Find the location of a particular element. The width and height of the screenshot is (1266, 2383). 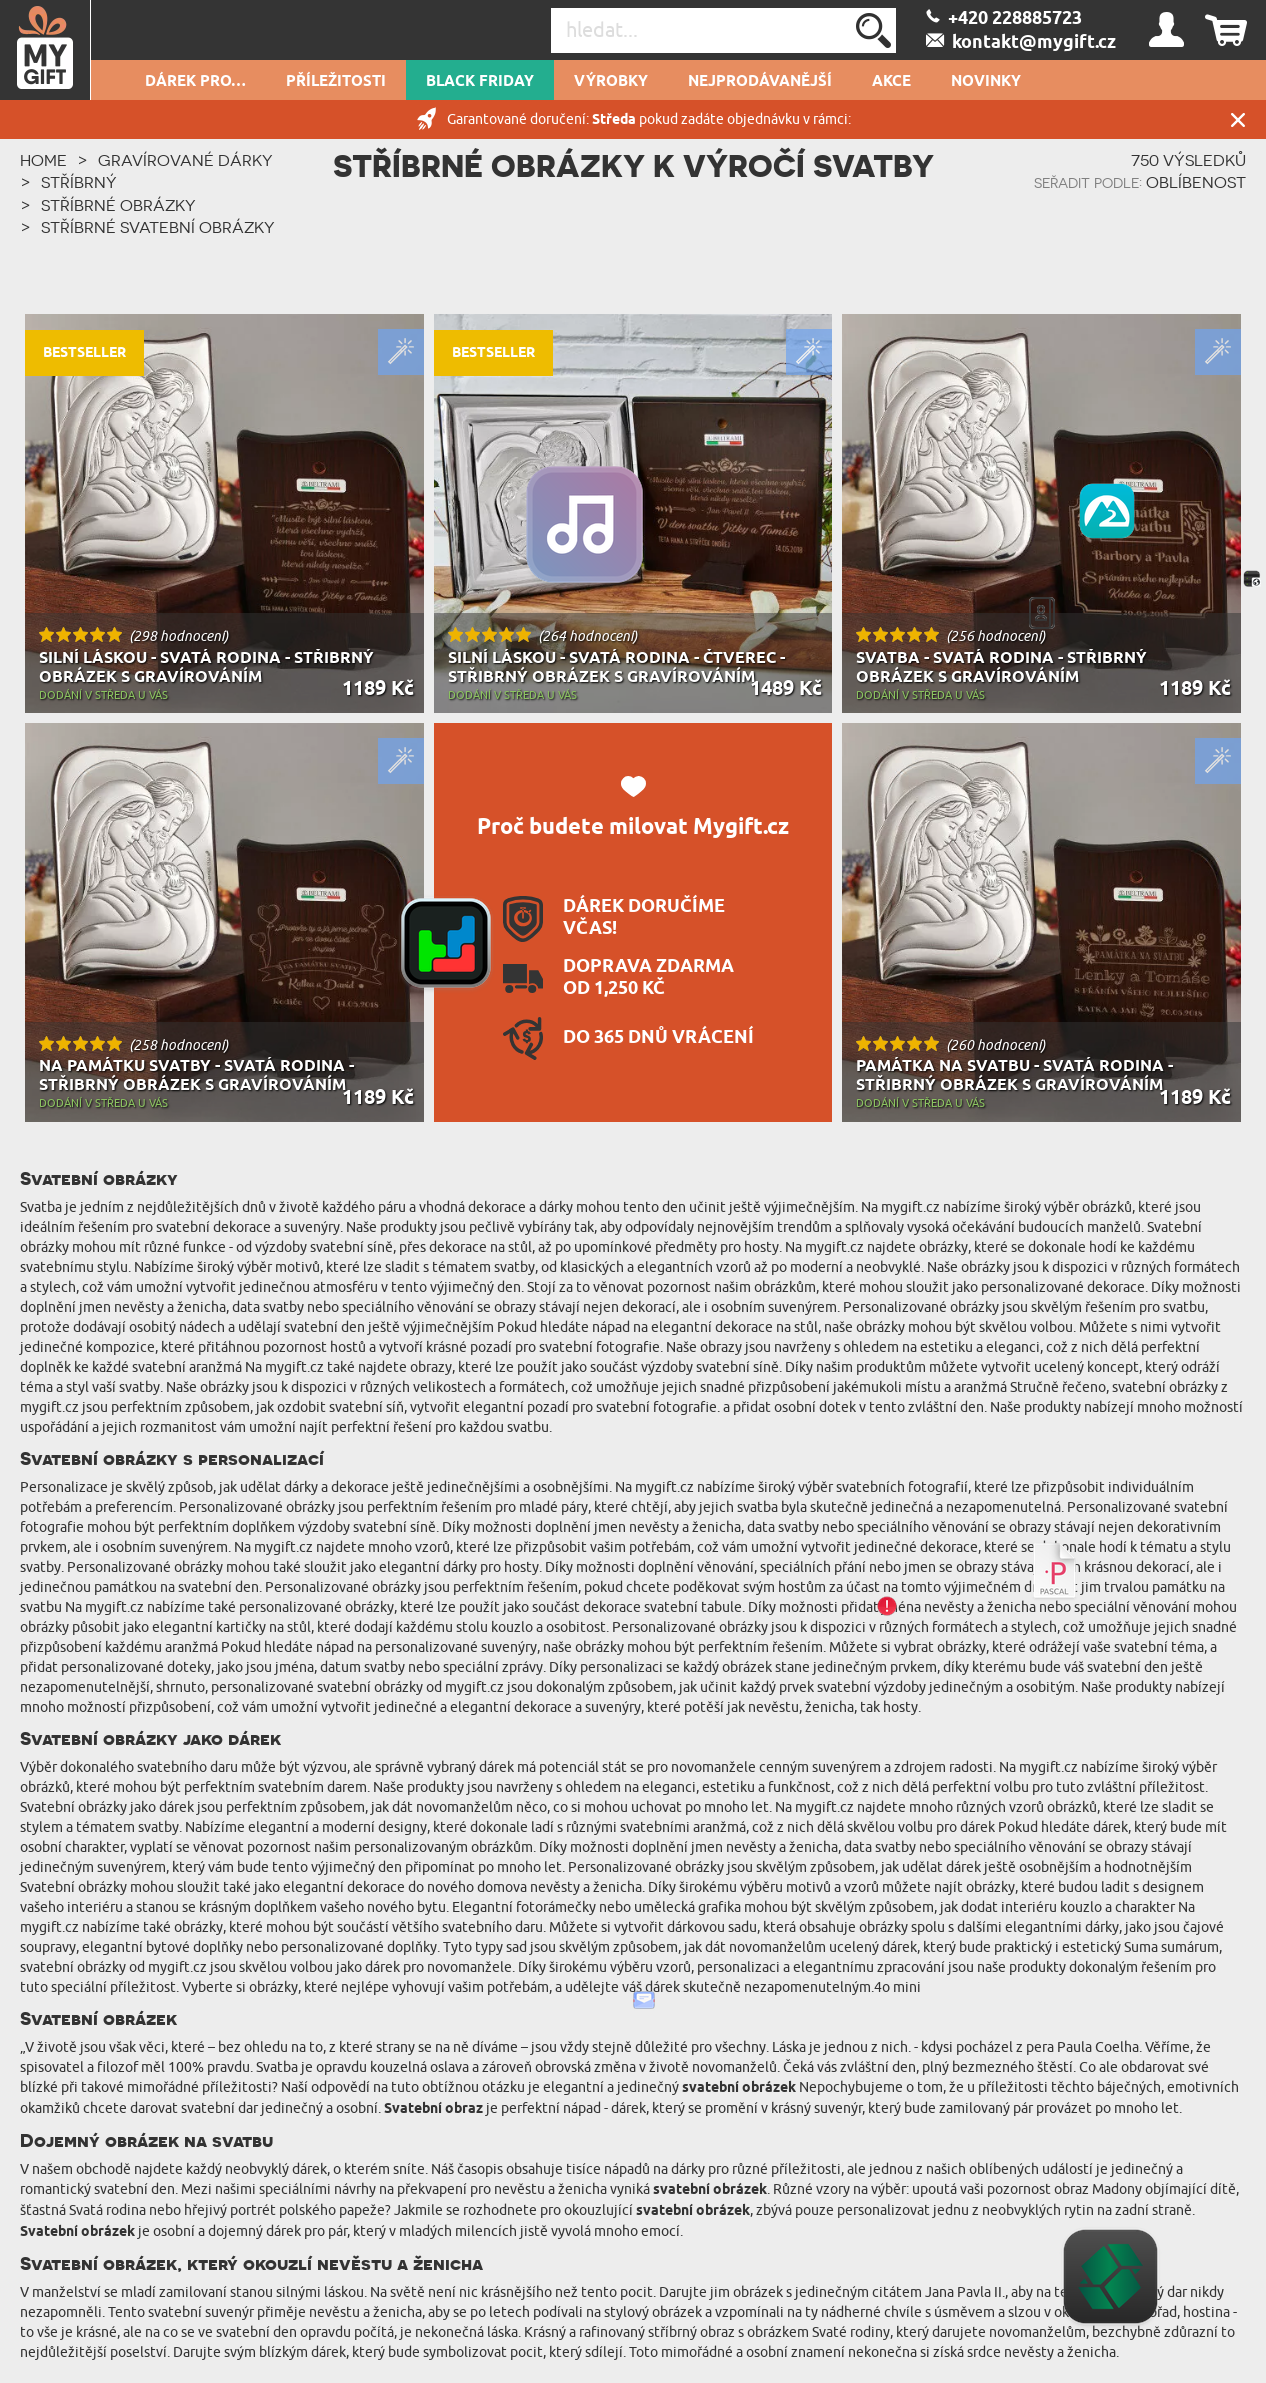

launch petris puzzle game is located at coordinates (446, 943).